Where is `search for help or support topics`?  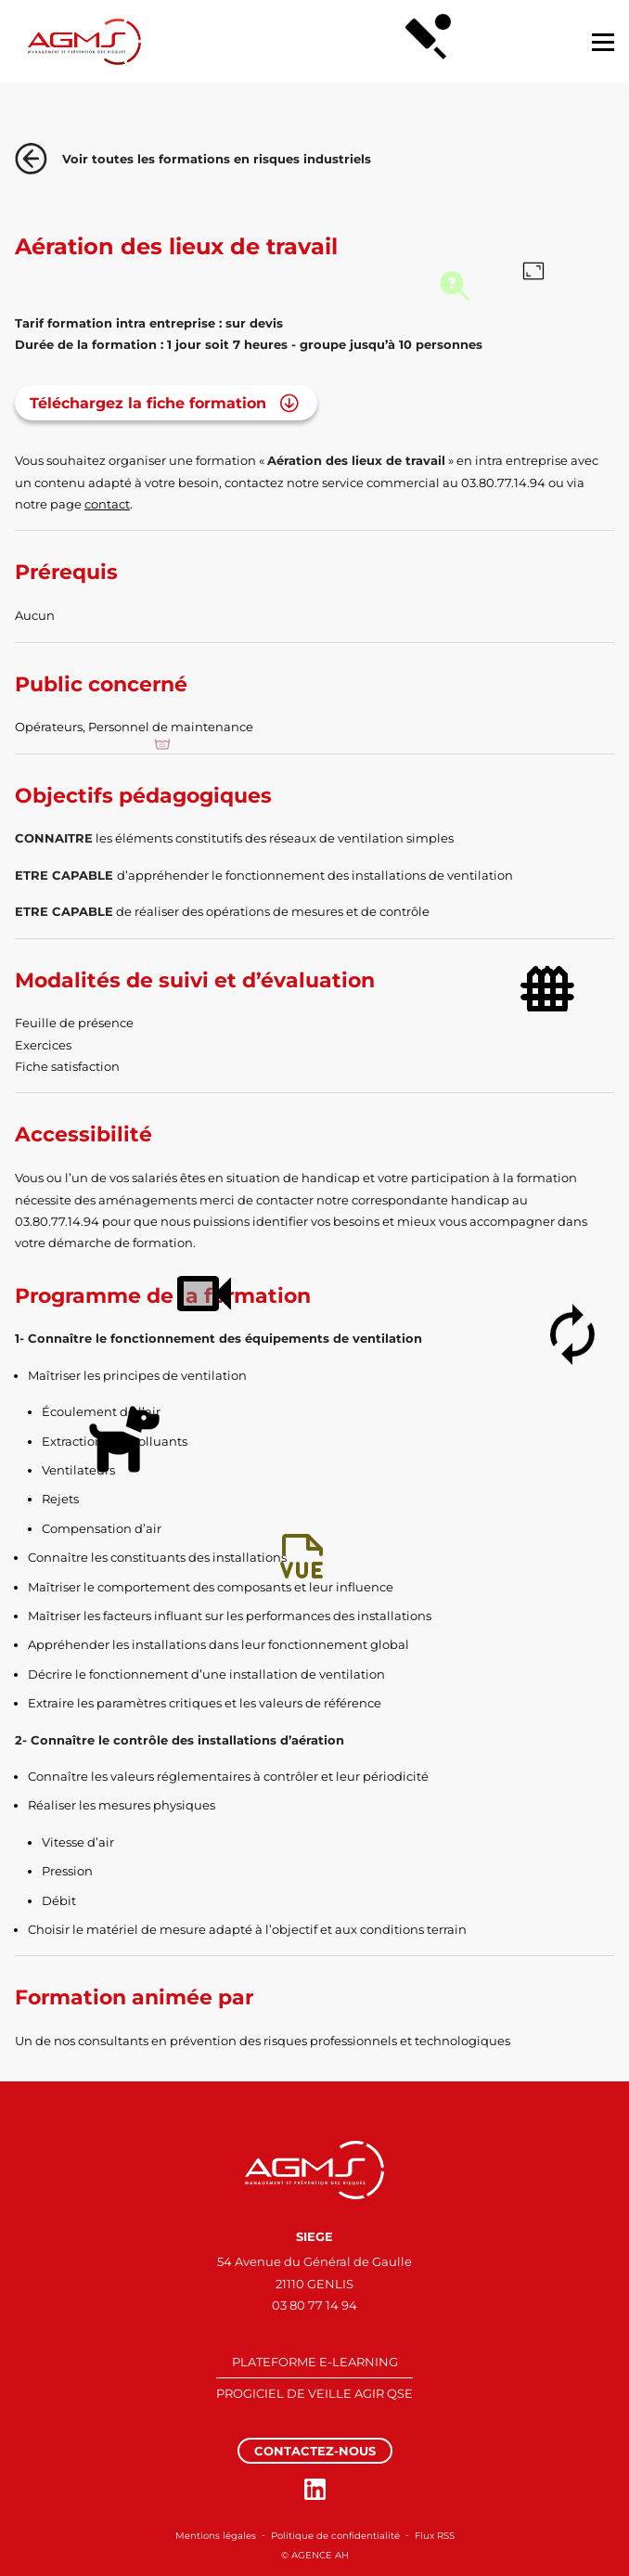
search for help or support topics is located at coordinates (455, 286).